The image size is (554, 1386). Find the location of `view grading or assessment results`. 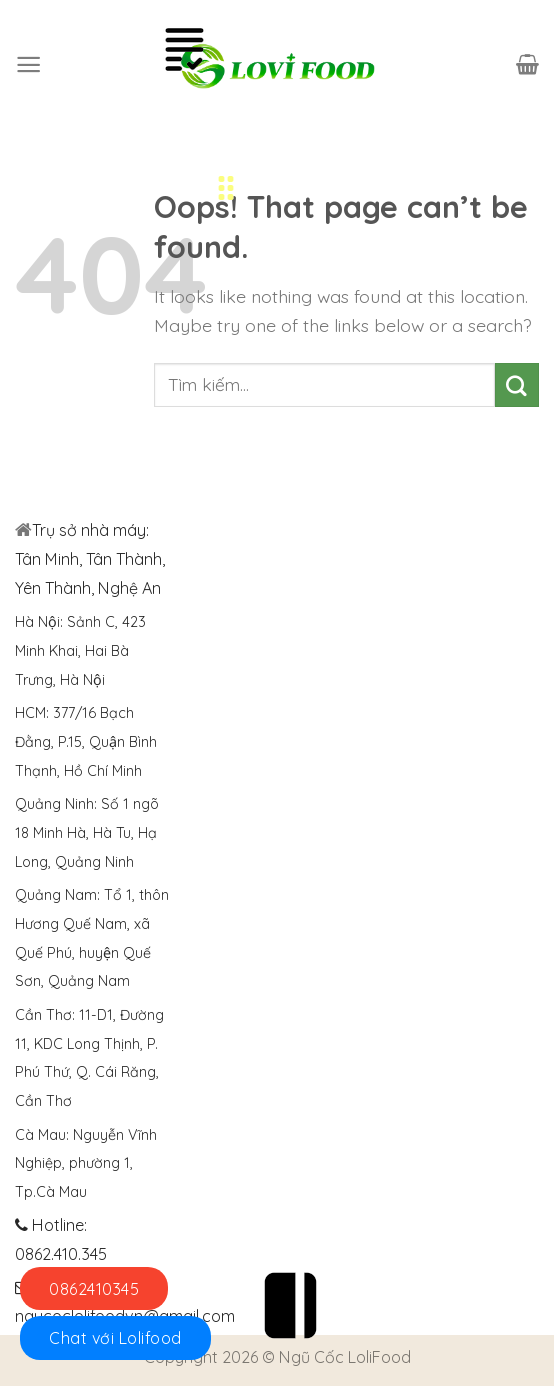

view grading or assessment results is located at coordinates (184, 49).